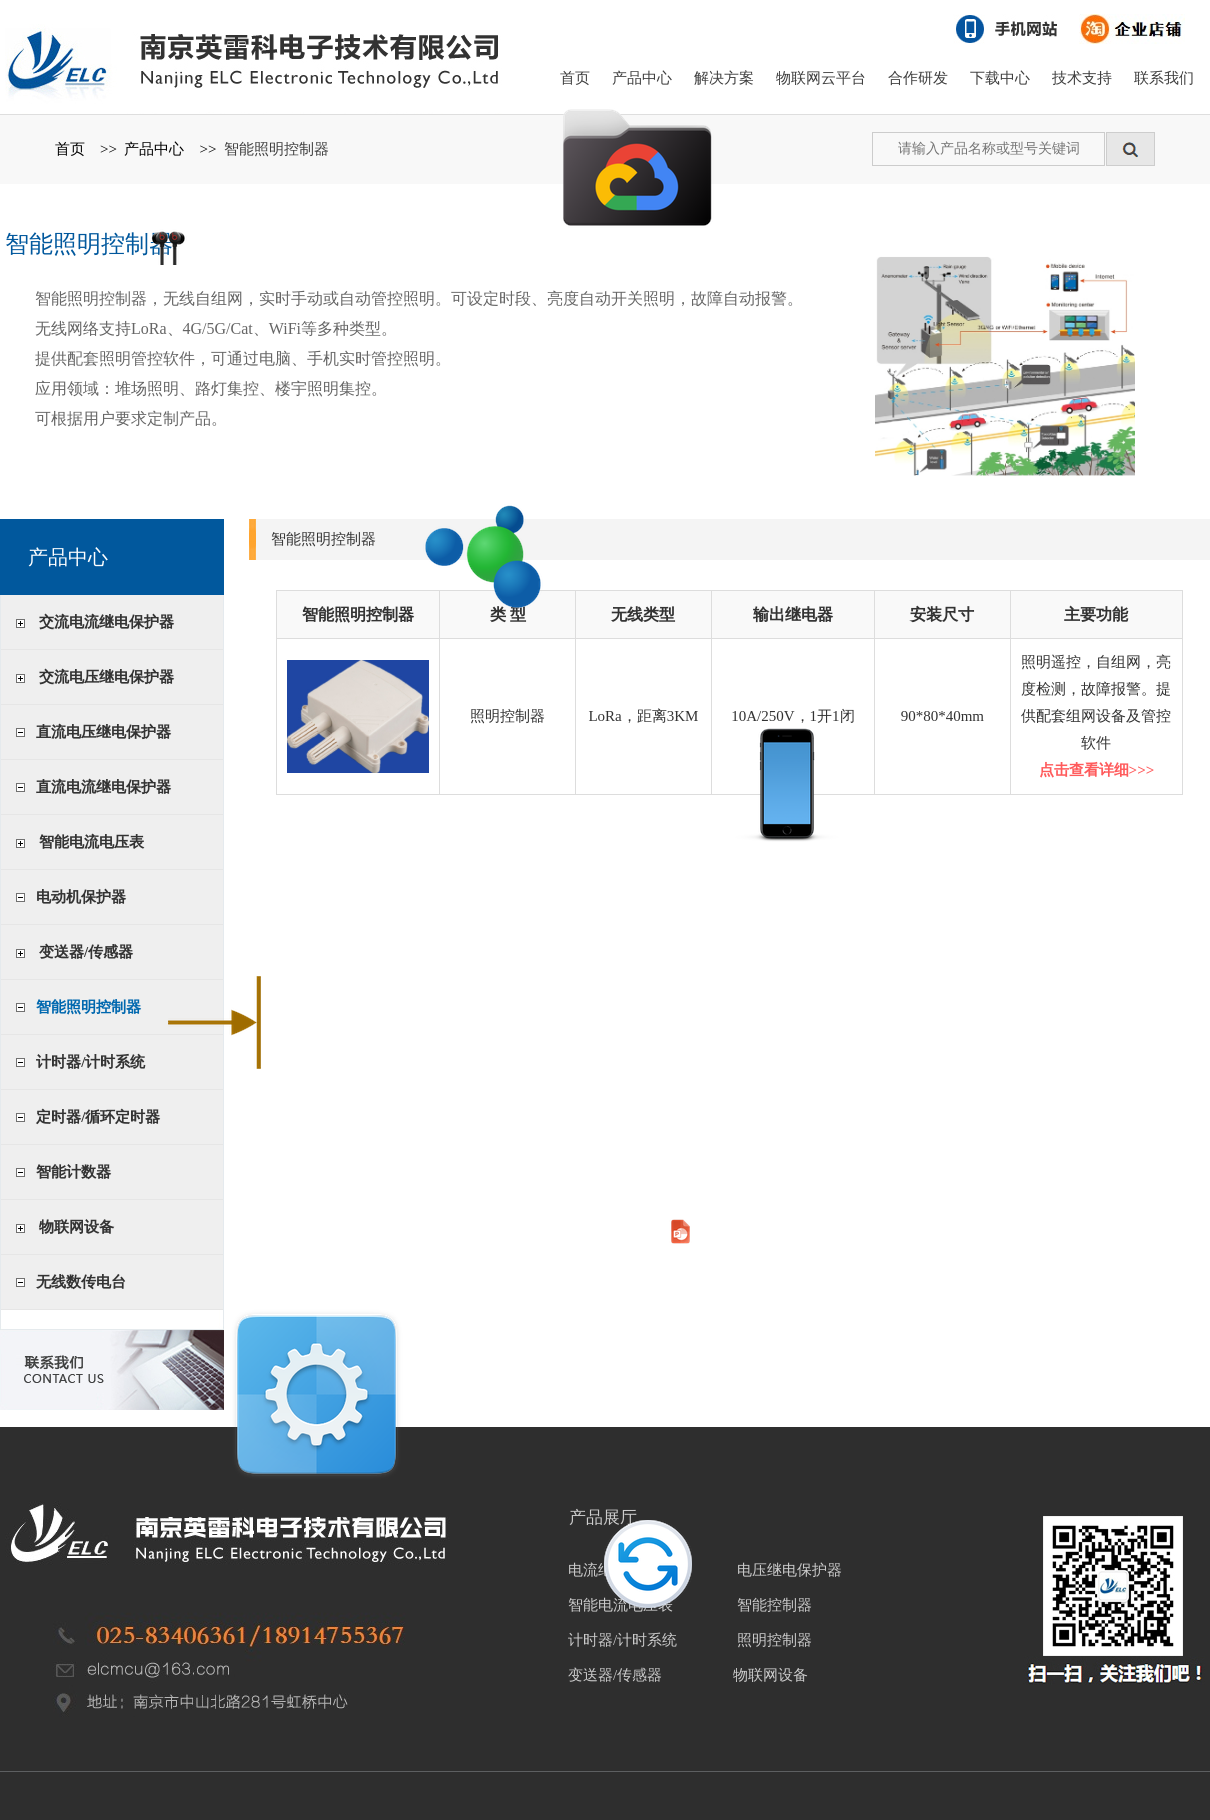  Describe the element at coordinates (680, 1231) in the screenshot. I see `microsoft powerpoint file` at that location.